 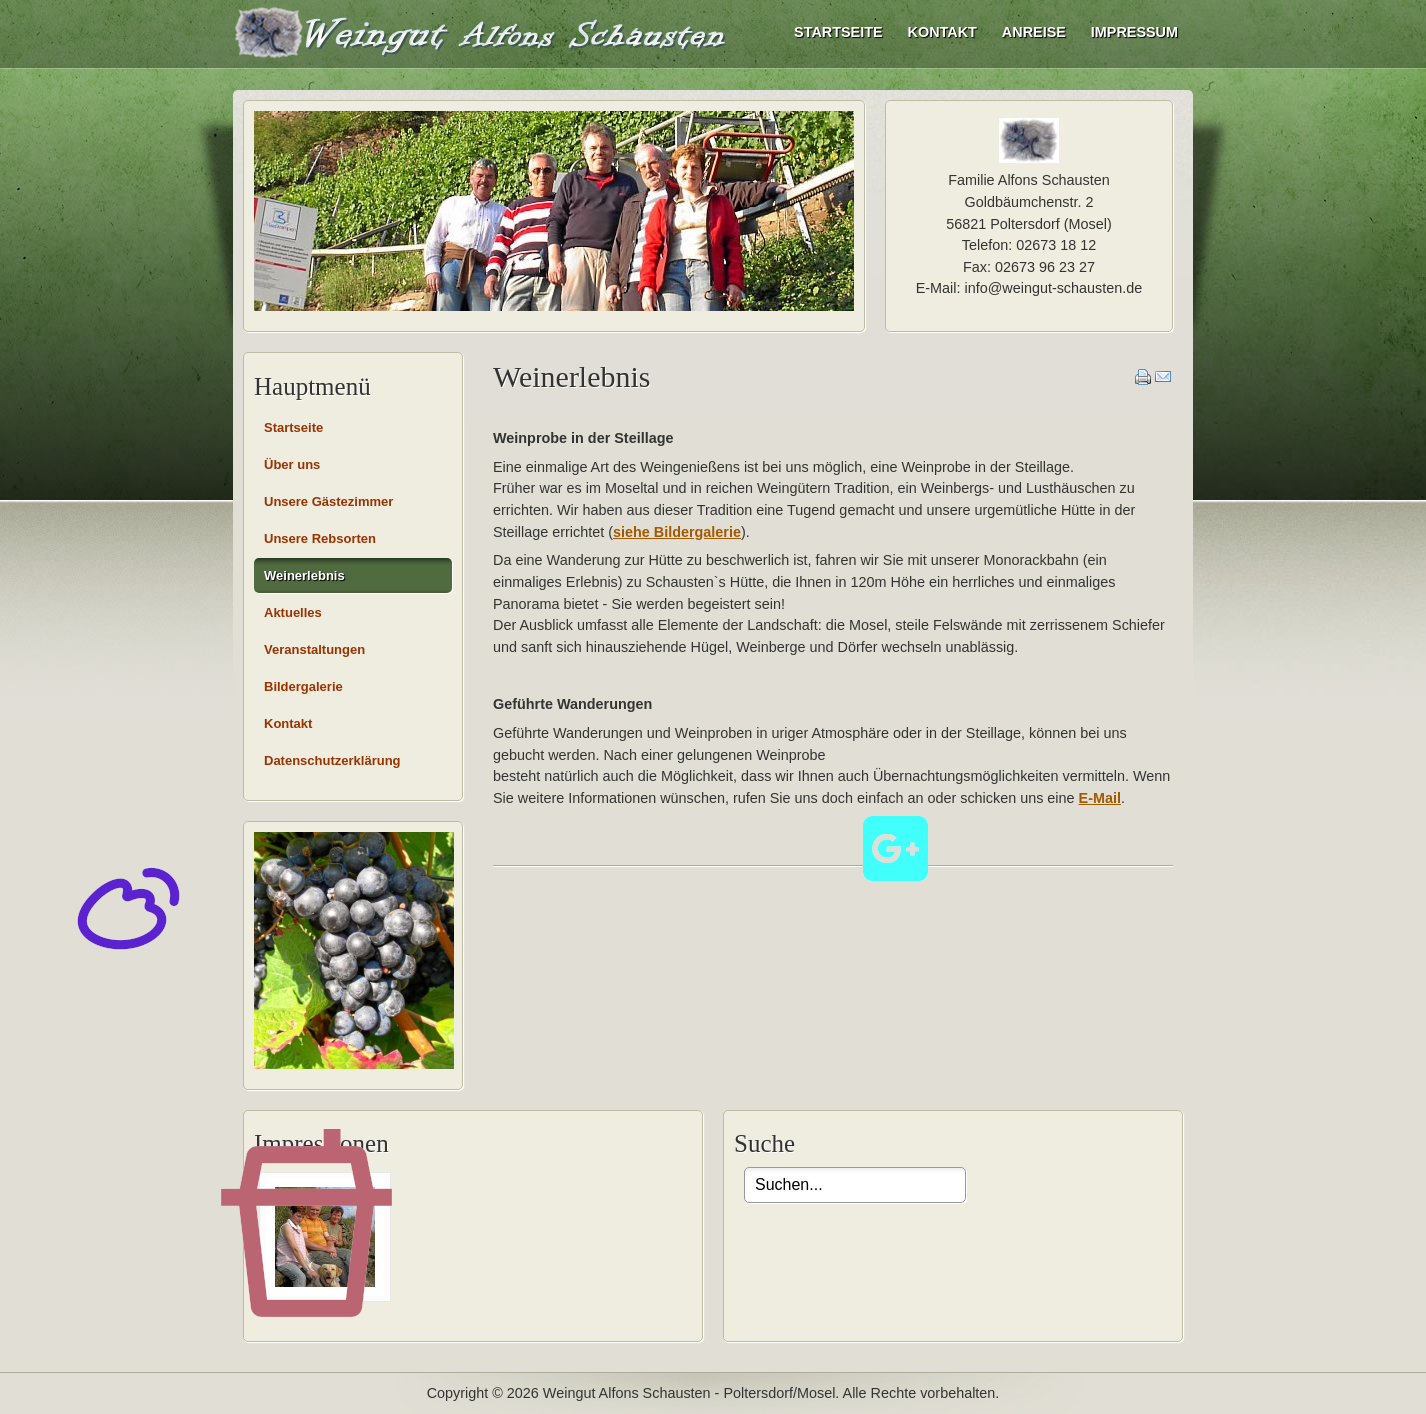 What do you see at coordinates (128, 909) in the screenshot?
I see `open Weibo app` at bounding box center [128, 909].